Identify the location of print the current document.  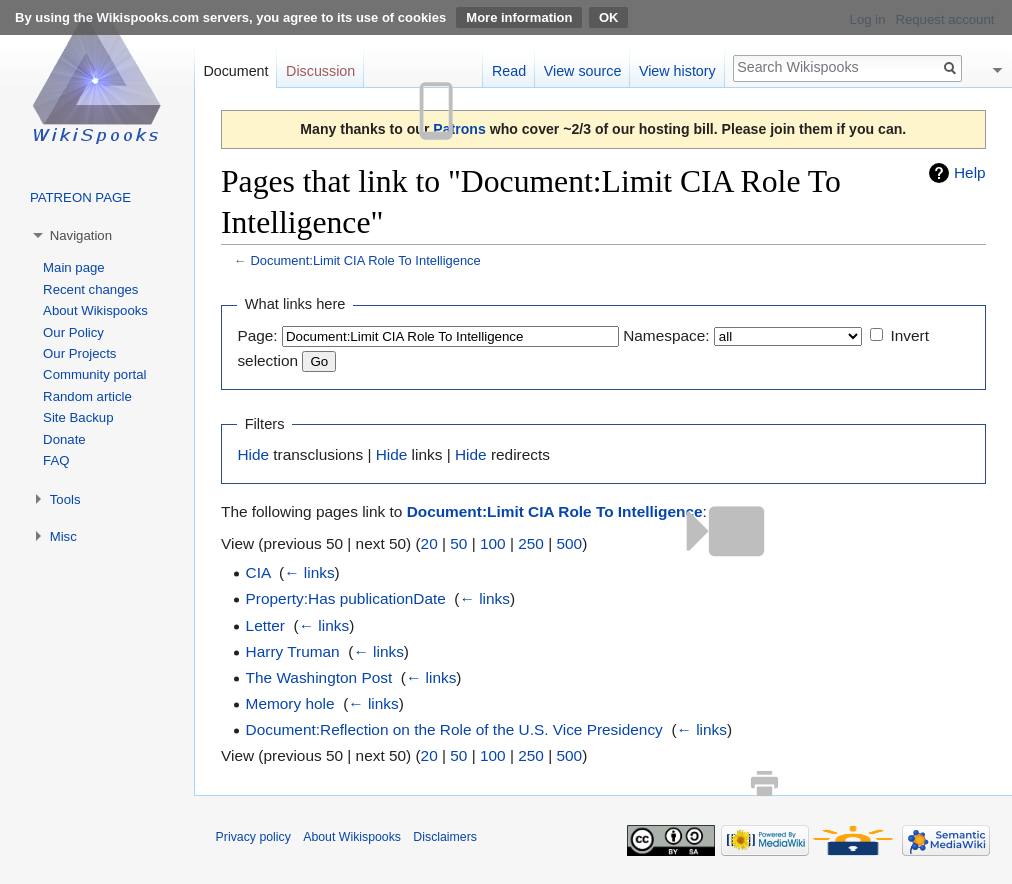
(764, 784).